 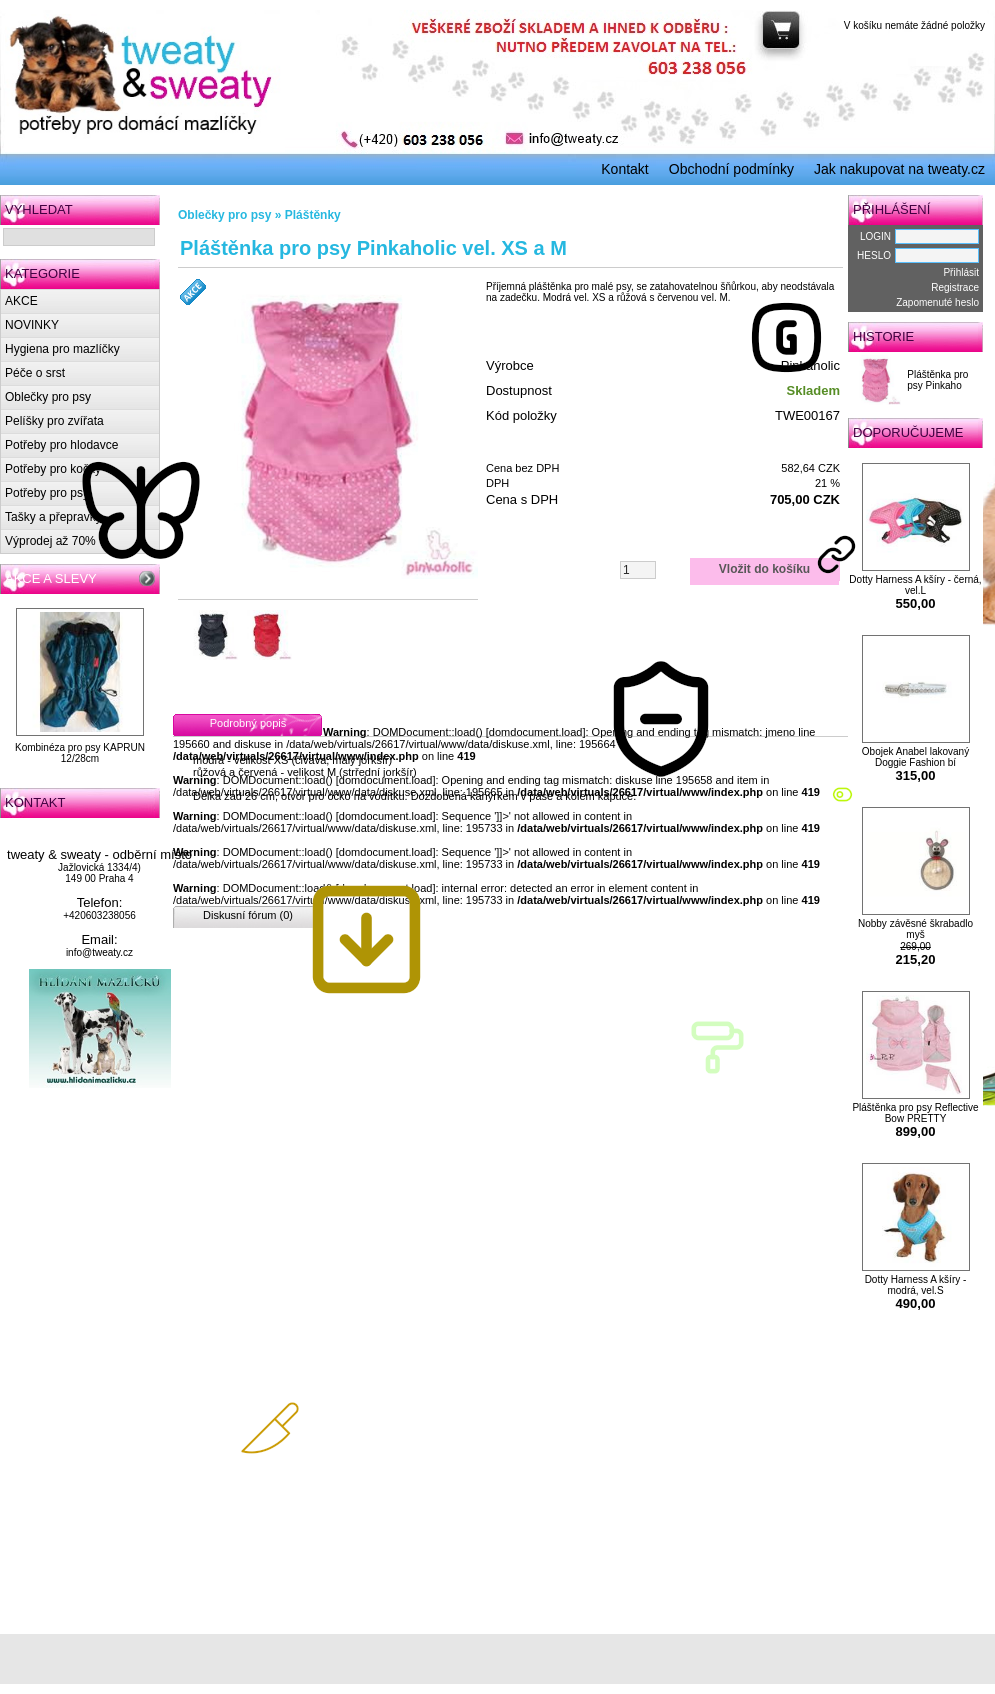 I want to click on access kitchen or cooking tools, so click(x=270, y=1429).